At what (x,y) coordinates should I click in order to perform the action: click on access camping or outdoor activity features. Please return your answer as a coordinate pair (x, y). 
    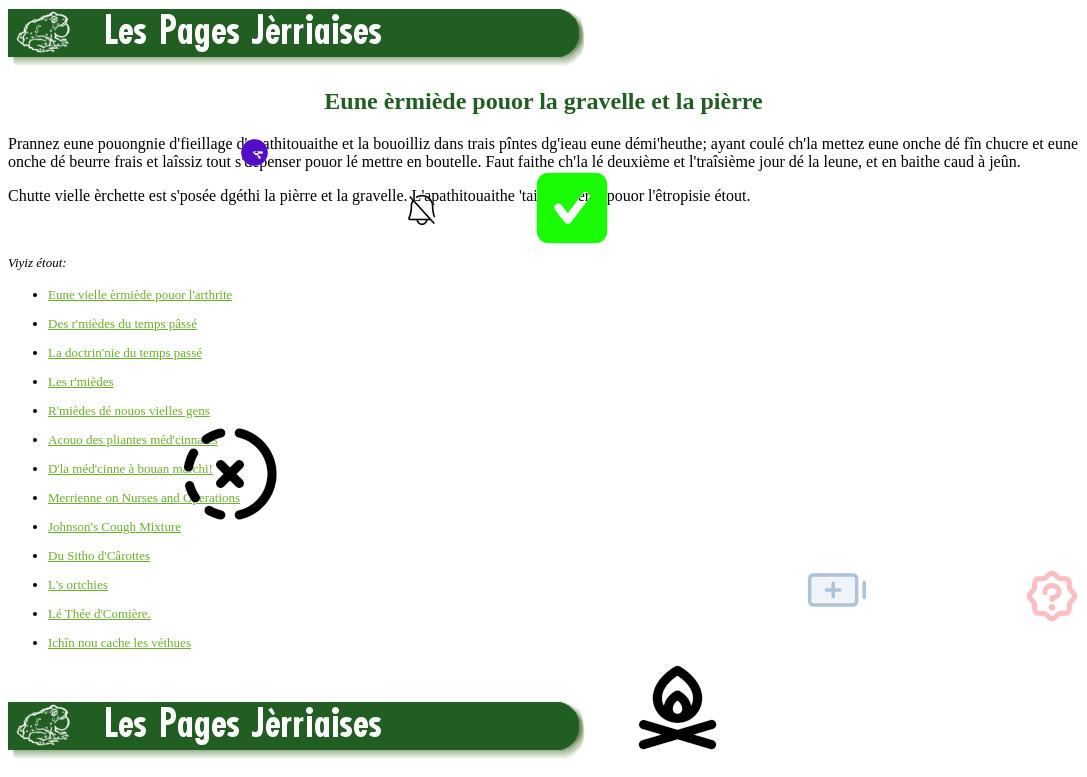
    Looking at the image, I should click on (677, 707).